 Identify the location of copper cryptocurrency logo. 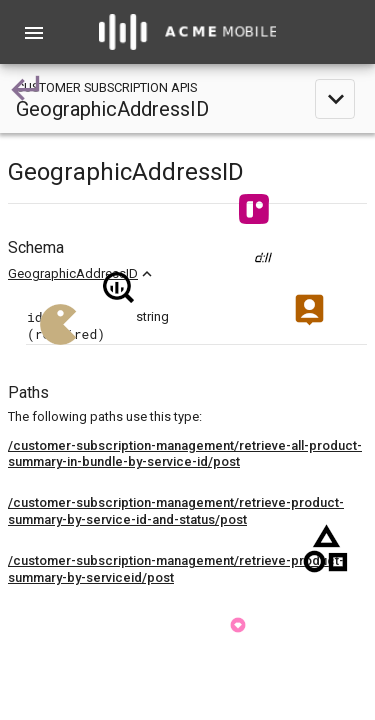
(238, 625).